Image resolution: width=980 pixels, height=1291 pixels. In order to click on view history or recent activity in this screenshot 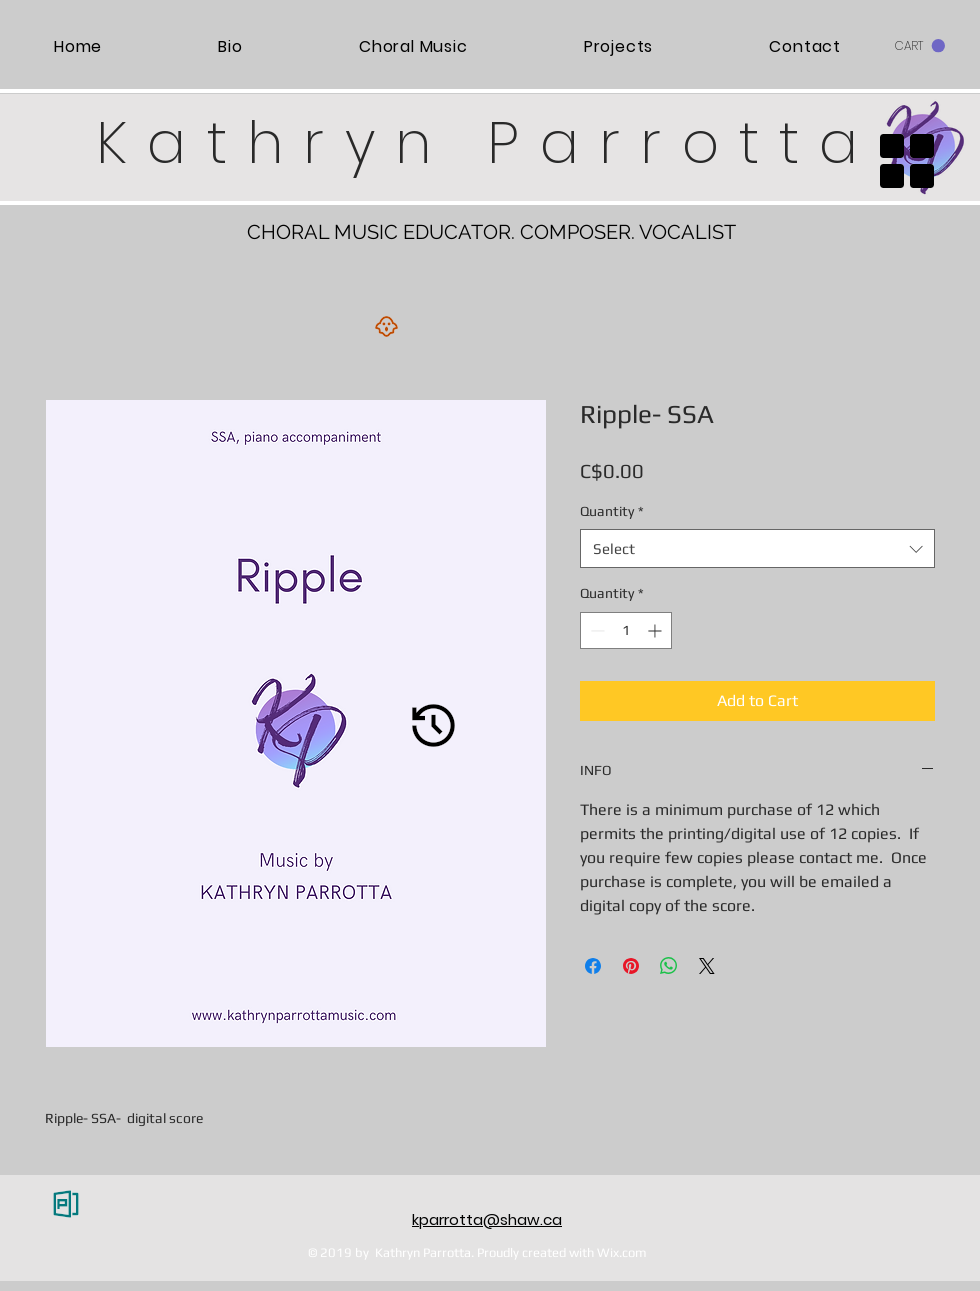, I will do `click(433, 725)`.